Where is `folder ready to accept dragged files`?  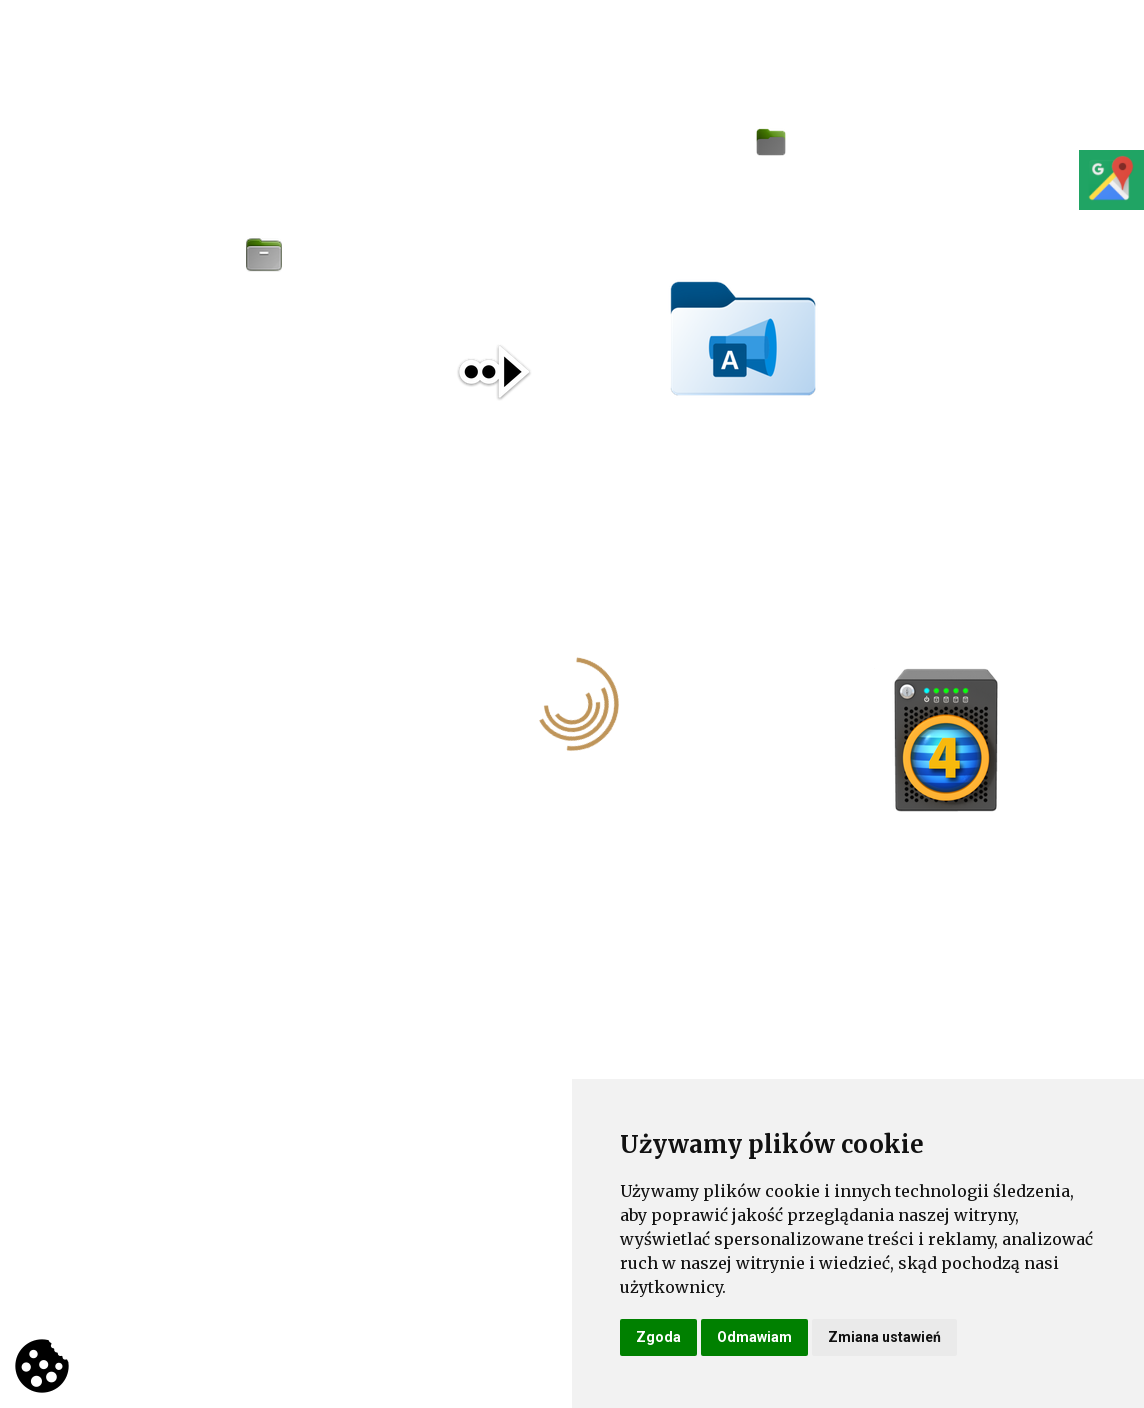
folder ready to accept dragged files is located at coordinates (771, 142).